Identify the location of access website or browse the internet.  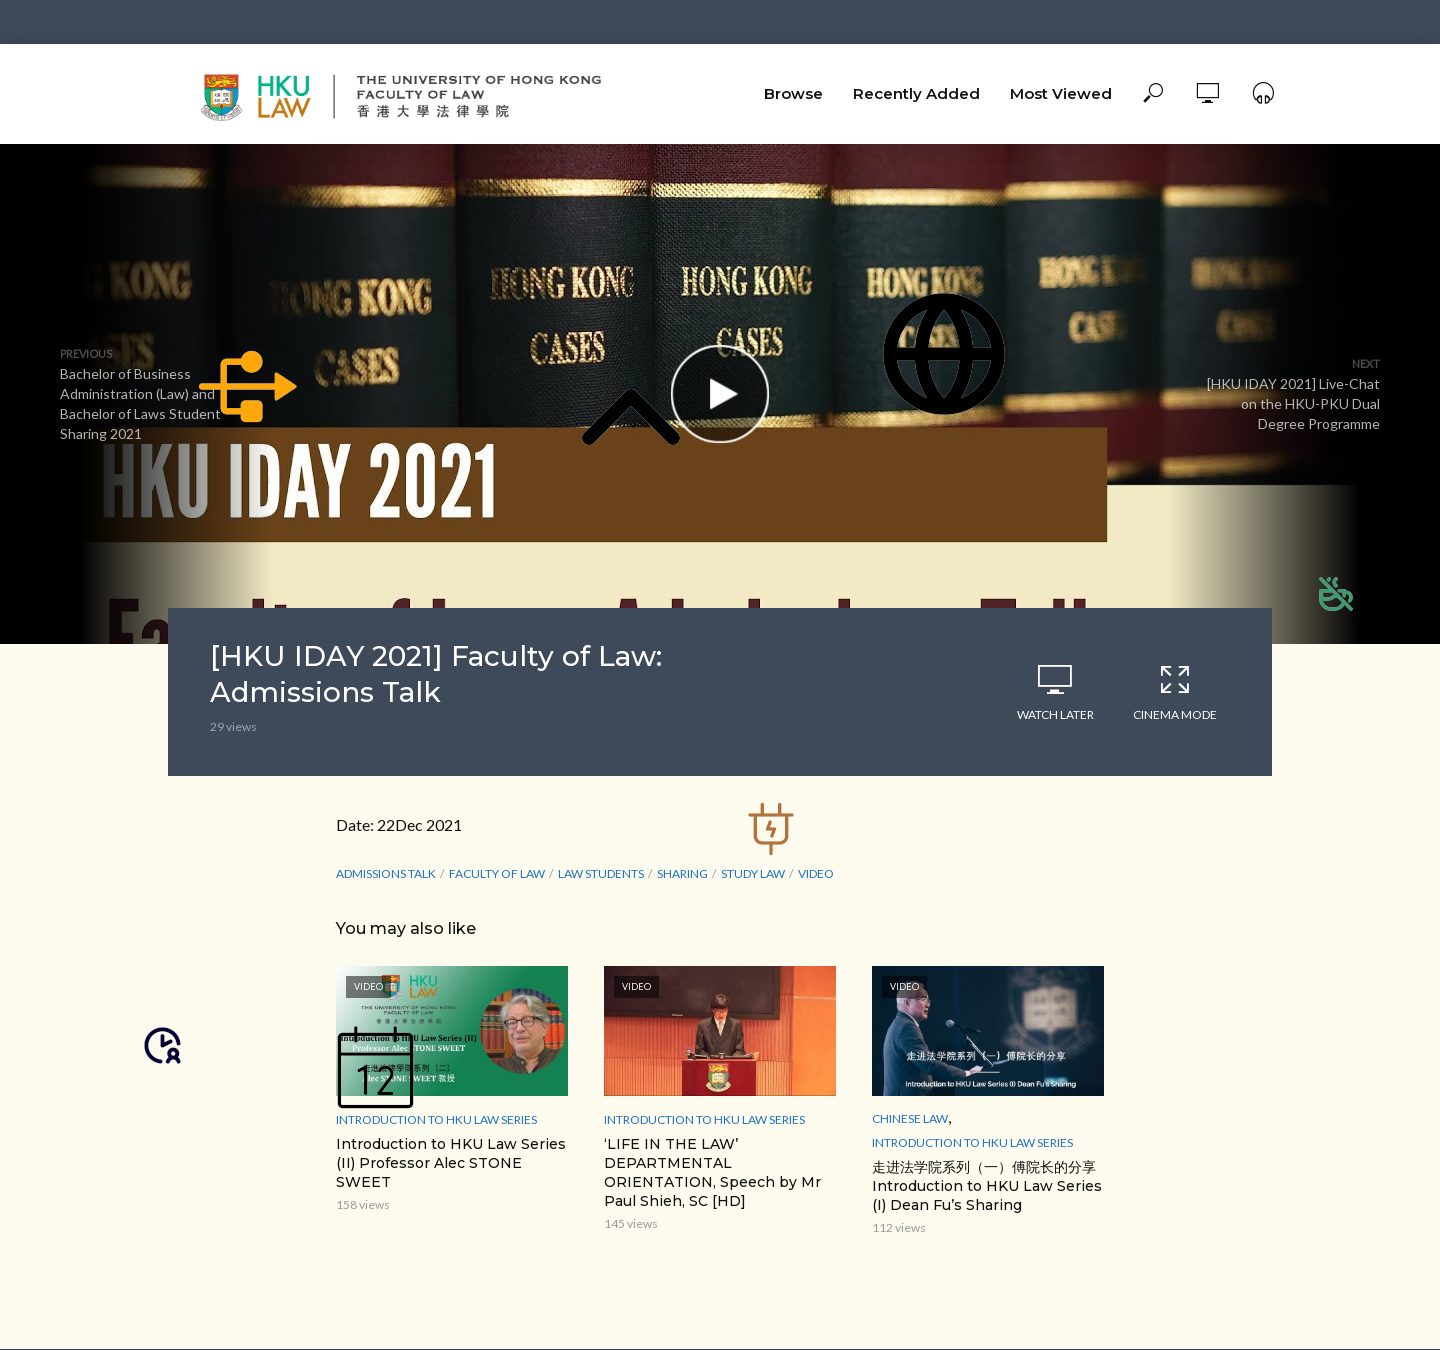
(944, 354).